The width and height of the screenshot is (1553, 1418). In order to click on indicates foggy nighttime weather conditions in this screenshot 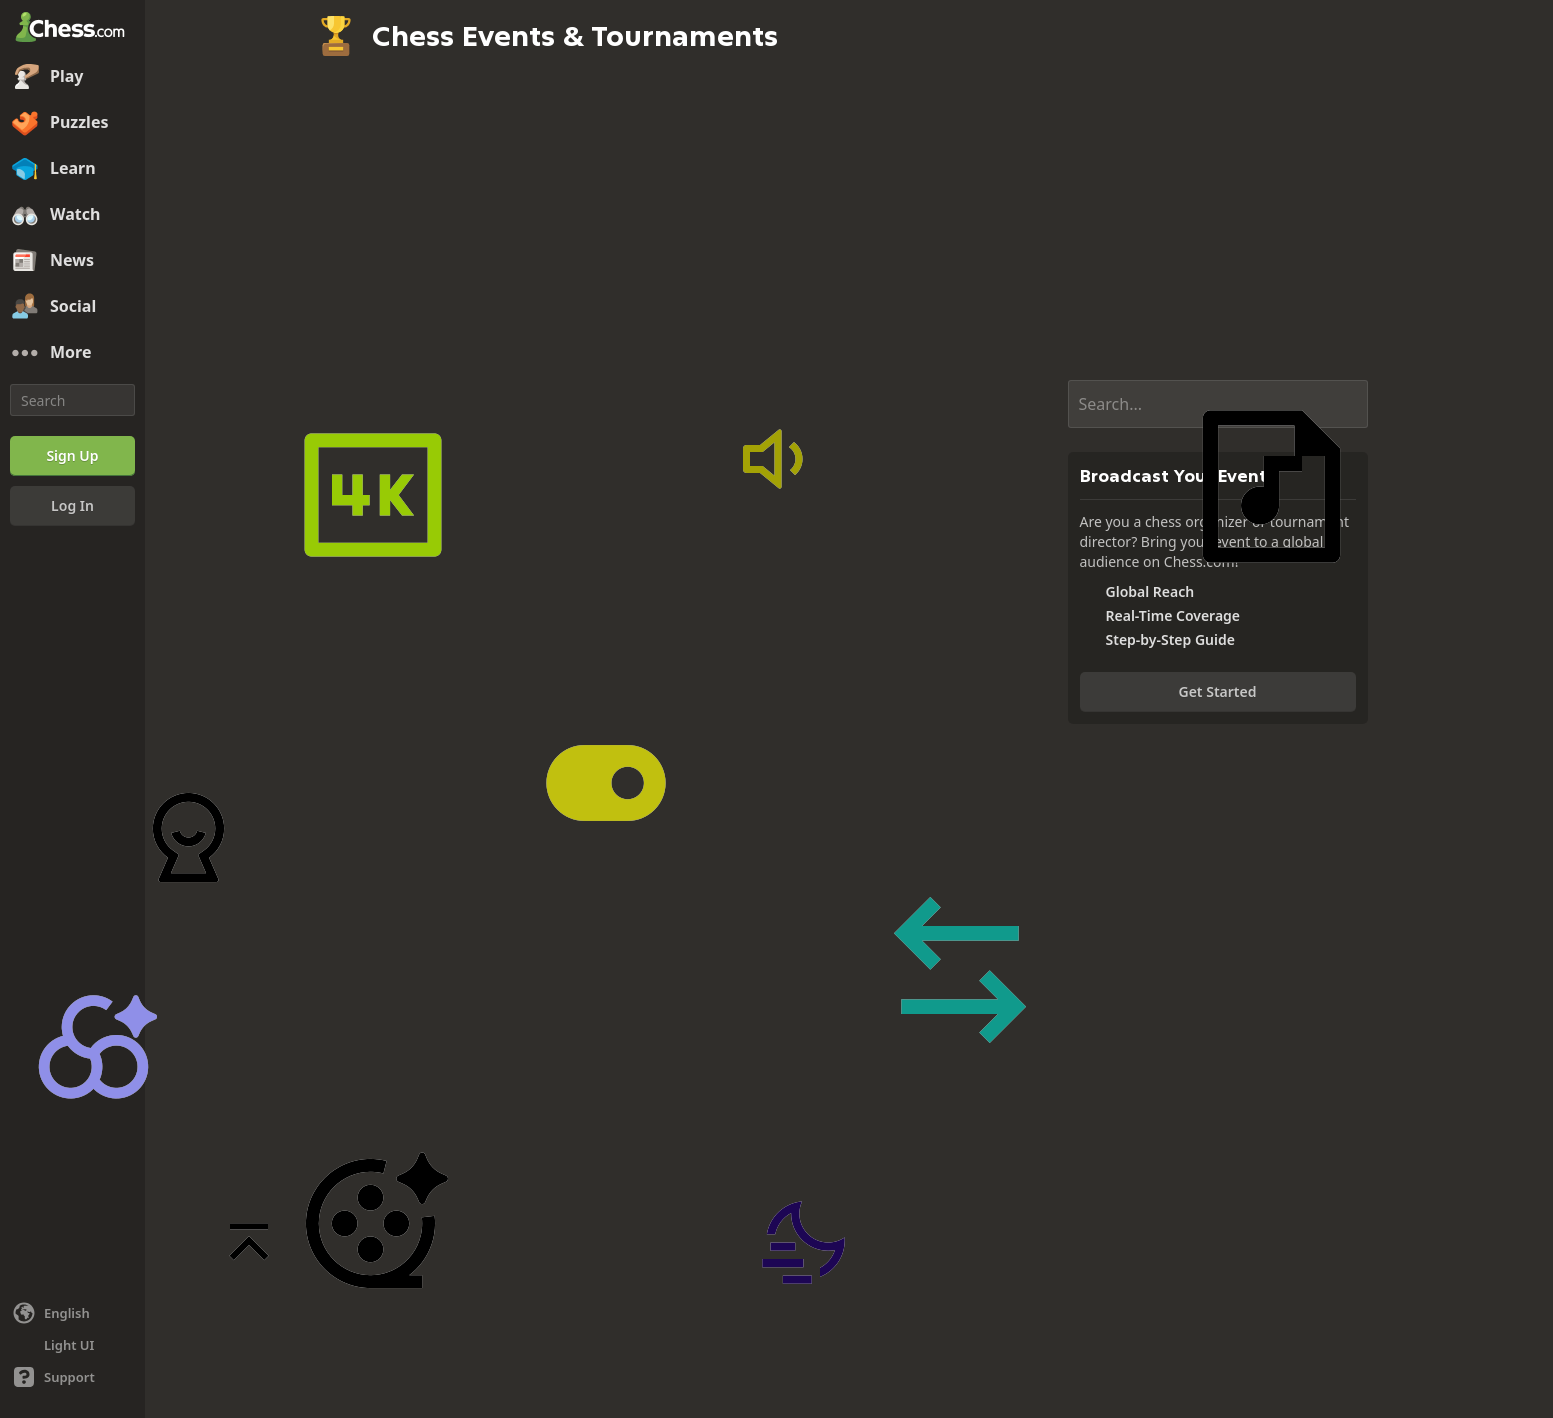, I will do `click(803, 1242)`.